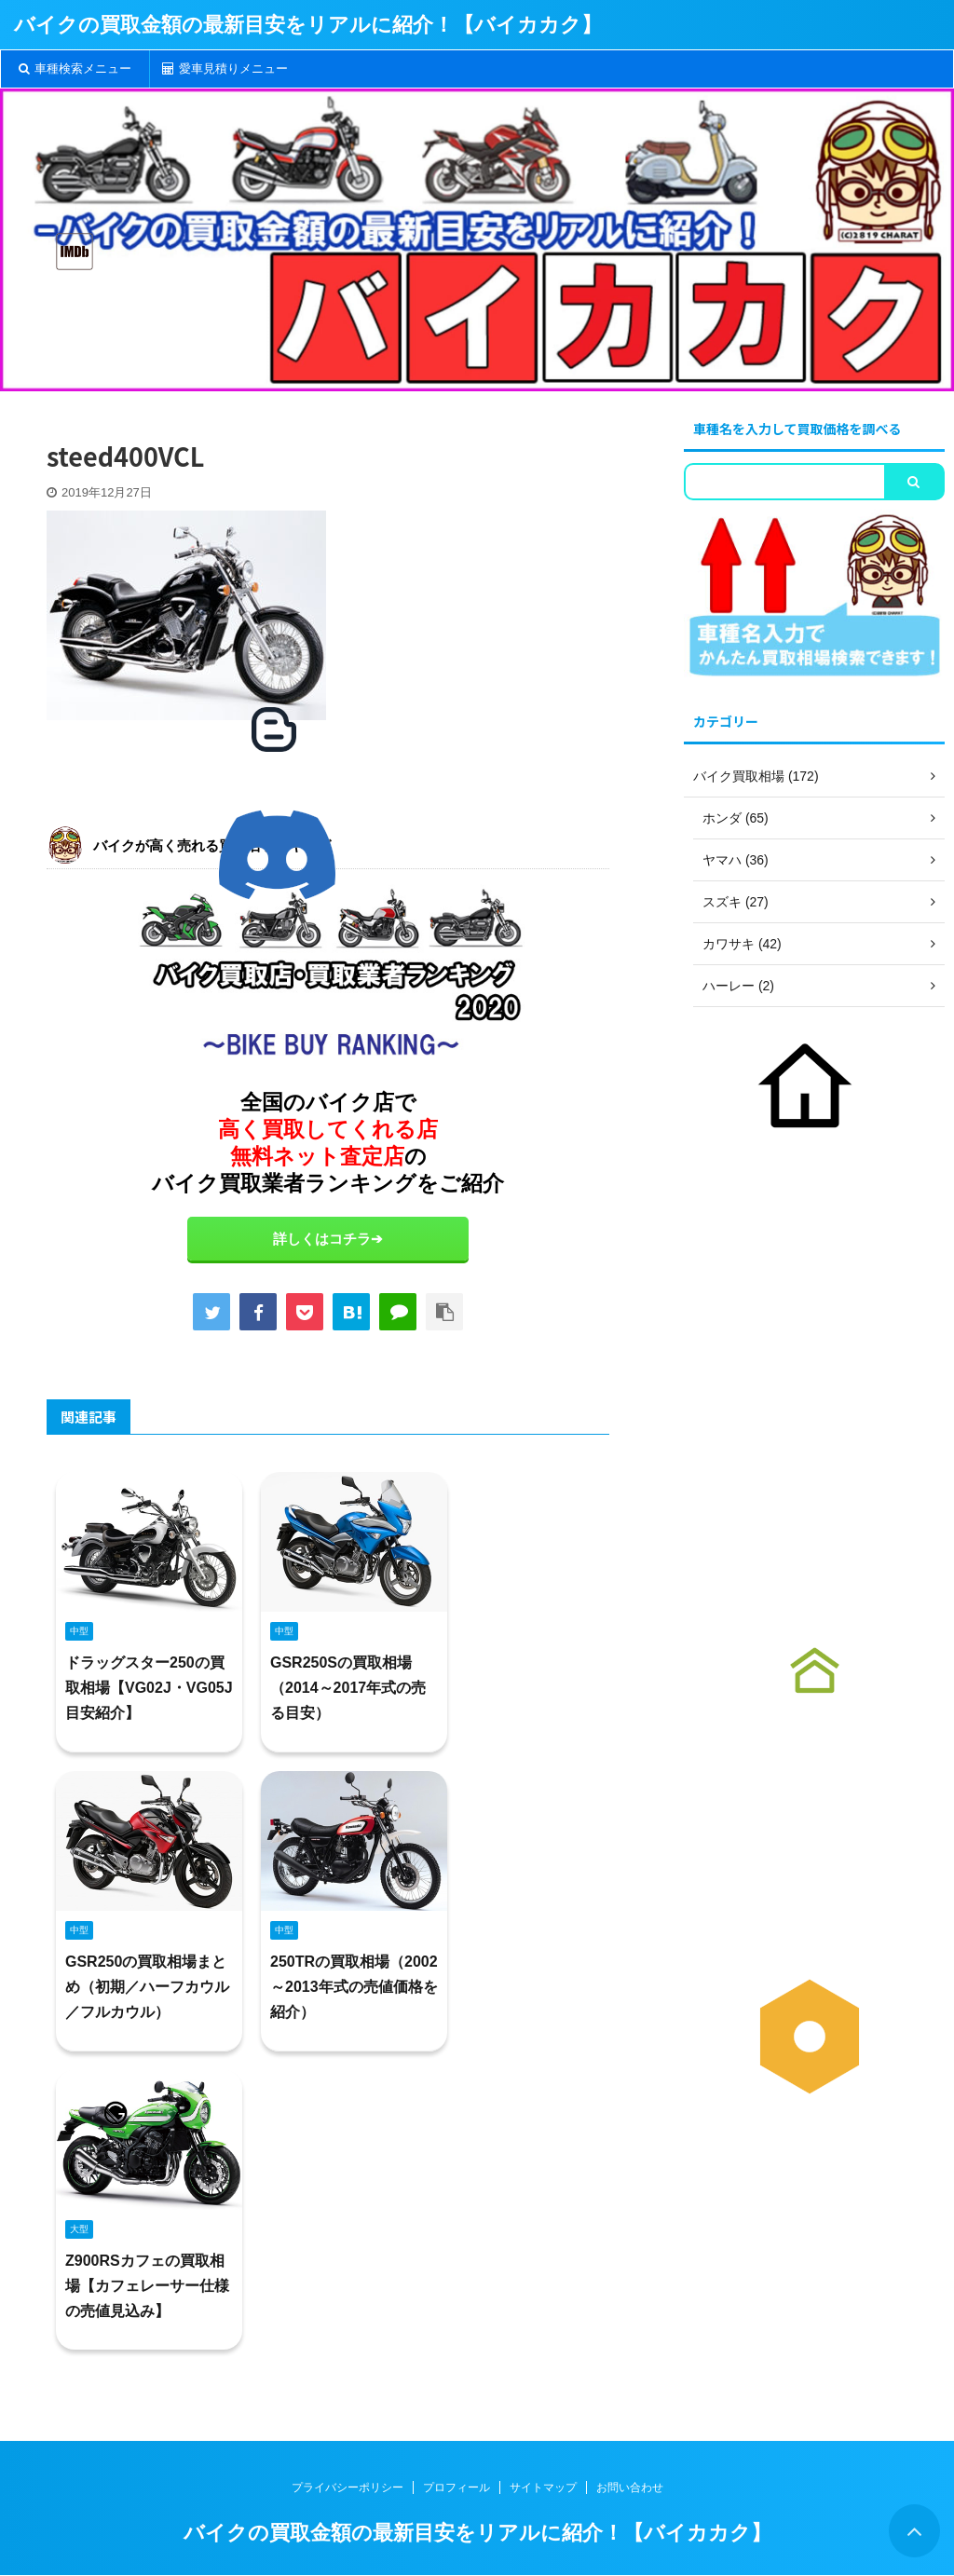 The image size is (954, 2576). Describe the element at coordinates (116, 2113) in the screenshot. I see `Gatsby framework logo` at that location.